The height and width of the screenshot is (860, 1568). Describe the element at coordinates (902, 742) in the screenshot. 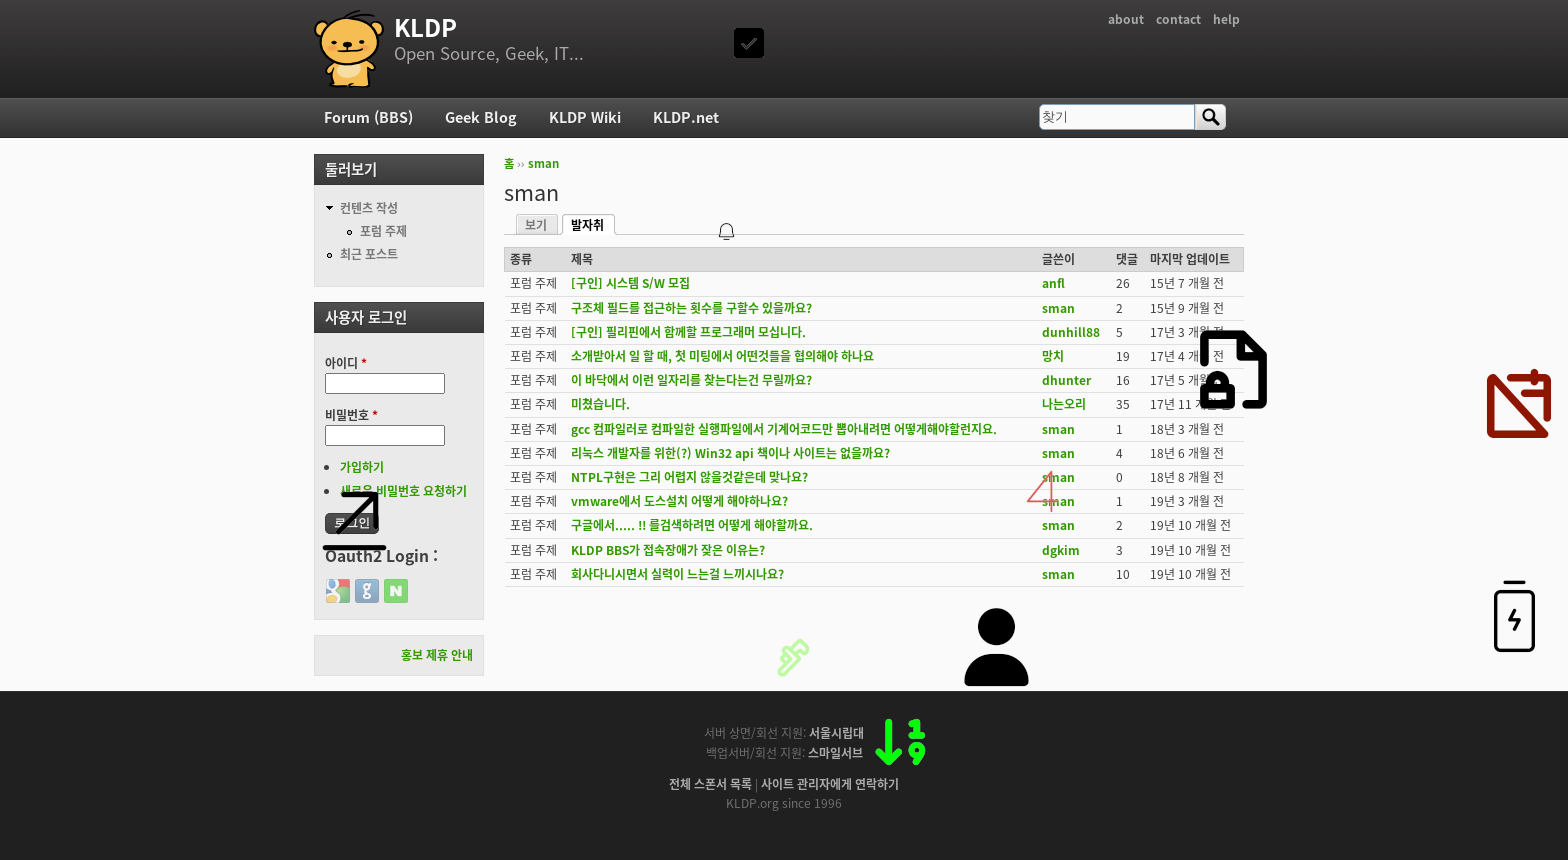

I see `sort items in ascending numerical order` at that location.